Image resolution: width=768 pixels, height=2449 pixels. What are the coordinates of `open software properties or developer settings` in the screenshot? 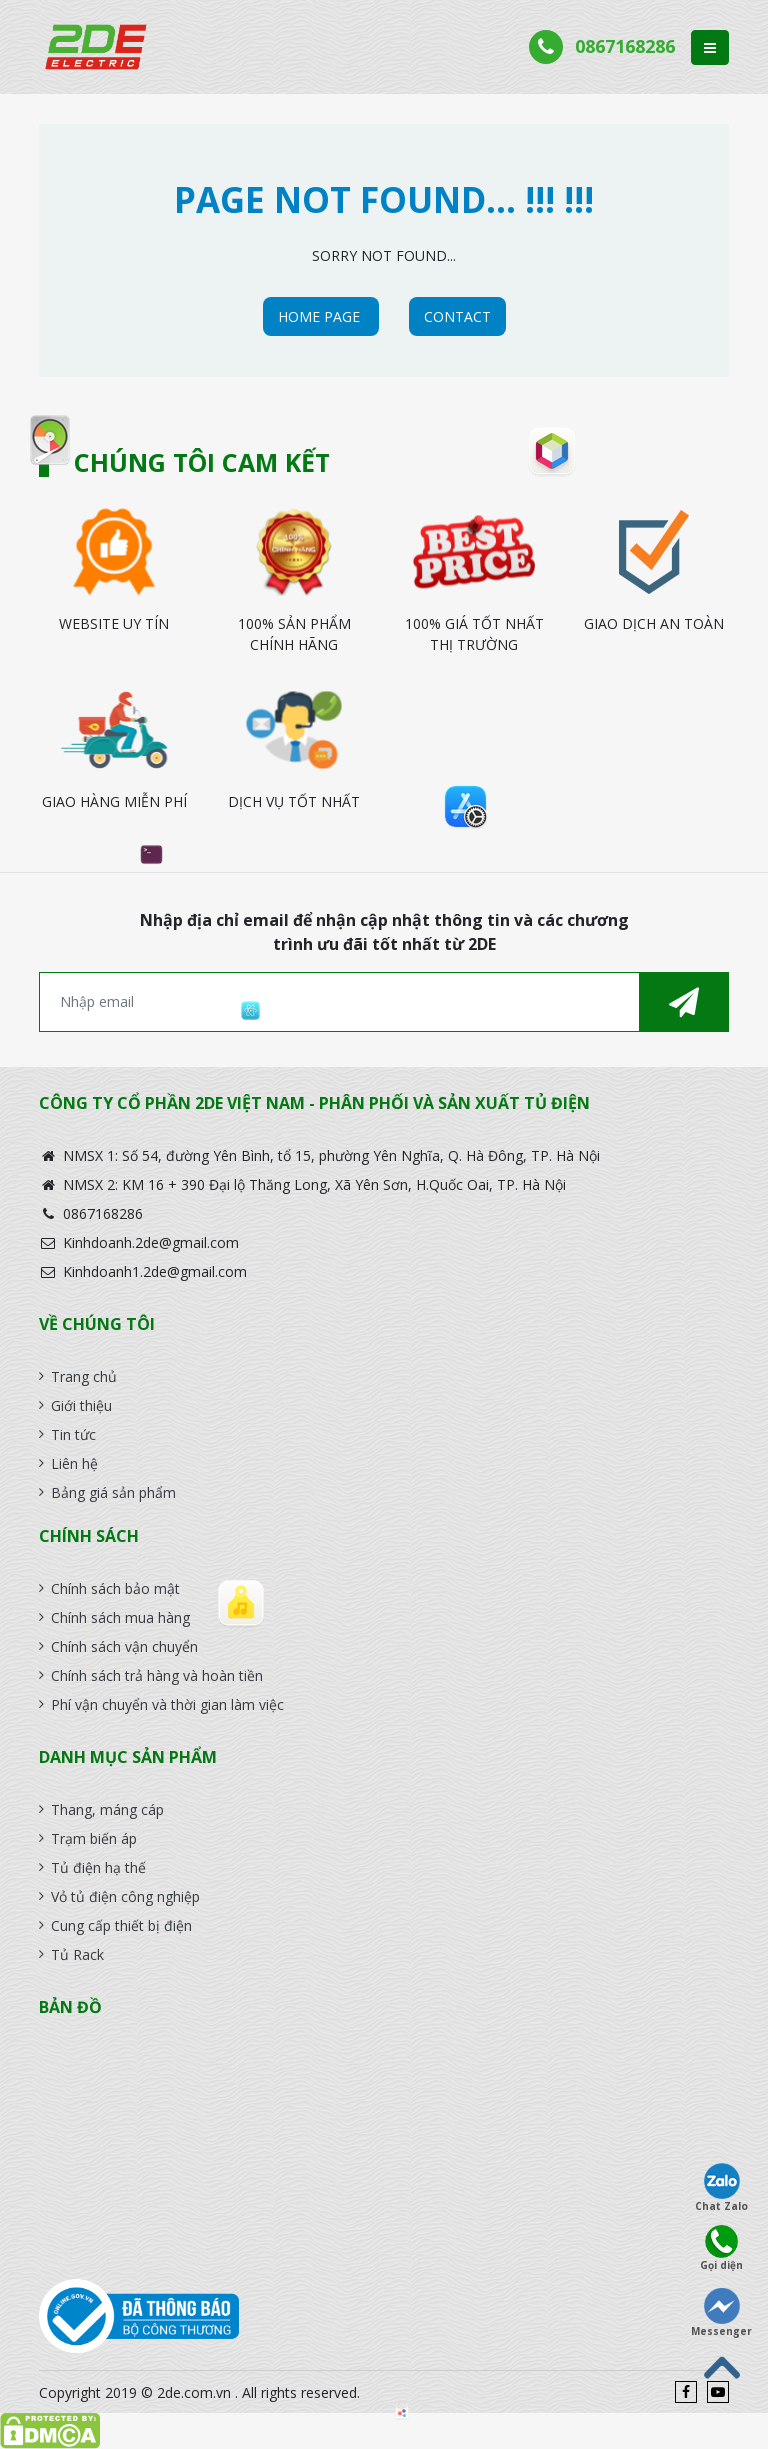 It's located at (465, 806).